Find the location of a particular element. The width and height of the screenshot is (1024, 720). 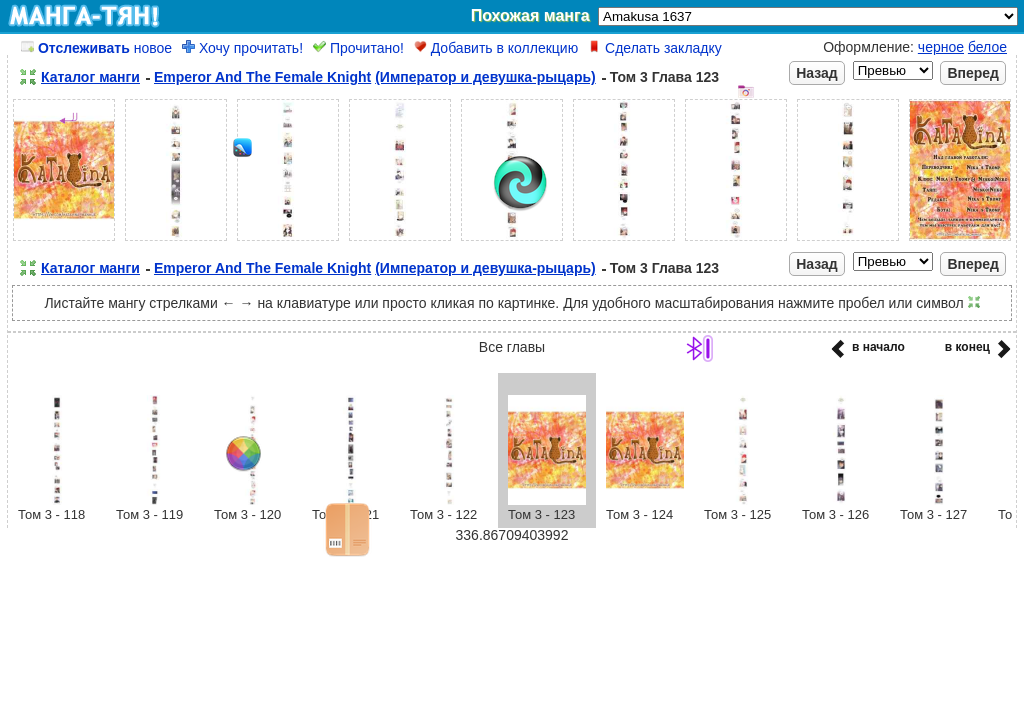

reply all to an email message is located at coordinates (68, 117).